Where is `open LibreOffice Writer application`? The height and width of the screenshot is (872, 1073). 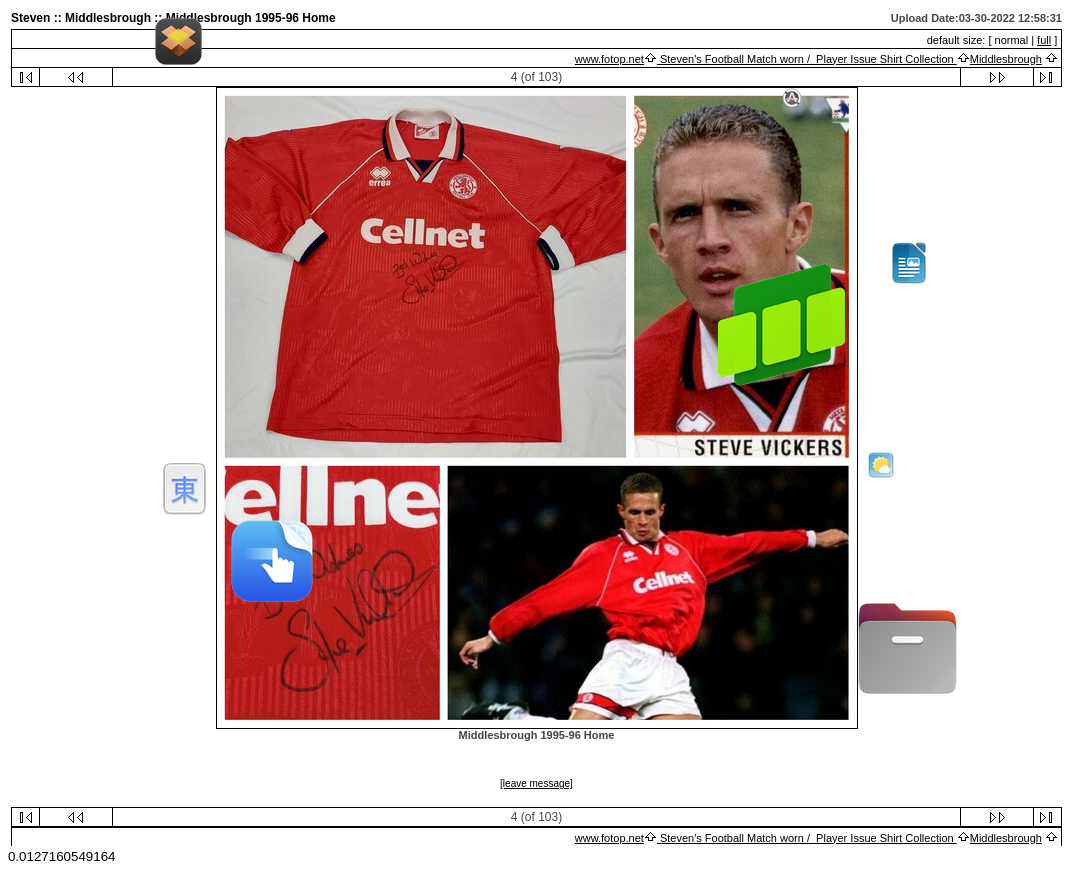
open LibreOffice Writer application is located at coordinates (909, 263).